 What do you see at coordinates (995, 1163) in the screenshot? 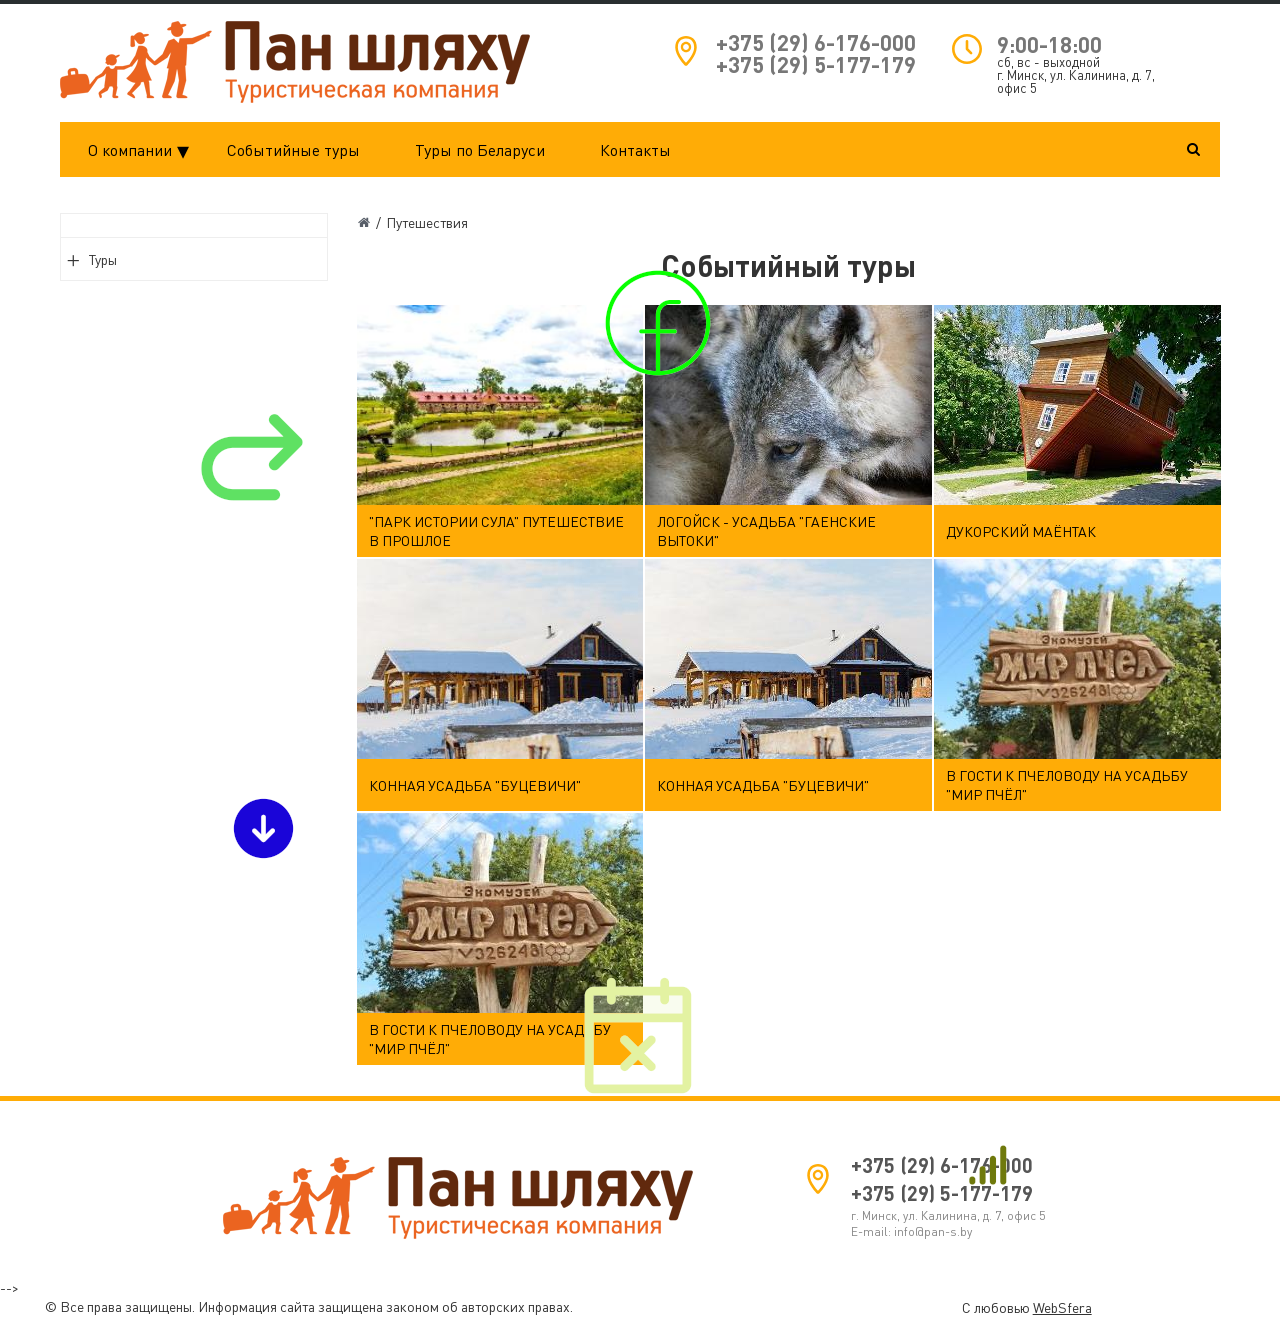
I see `indicates strong cellular network signal` at bounding box center [995, 1163].